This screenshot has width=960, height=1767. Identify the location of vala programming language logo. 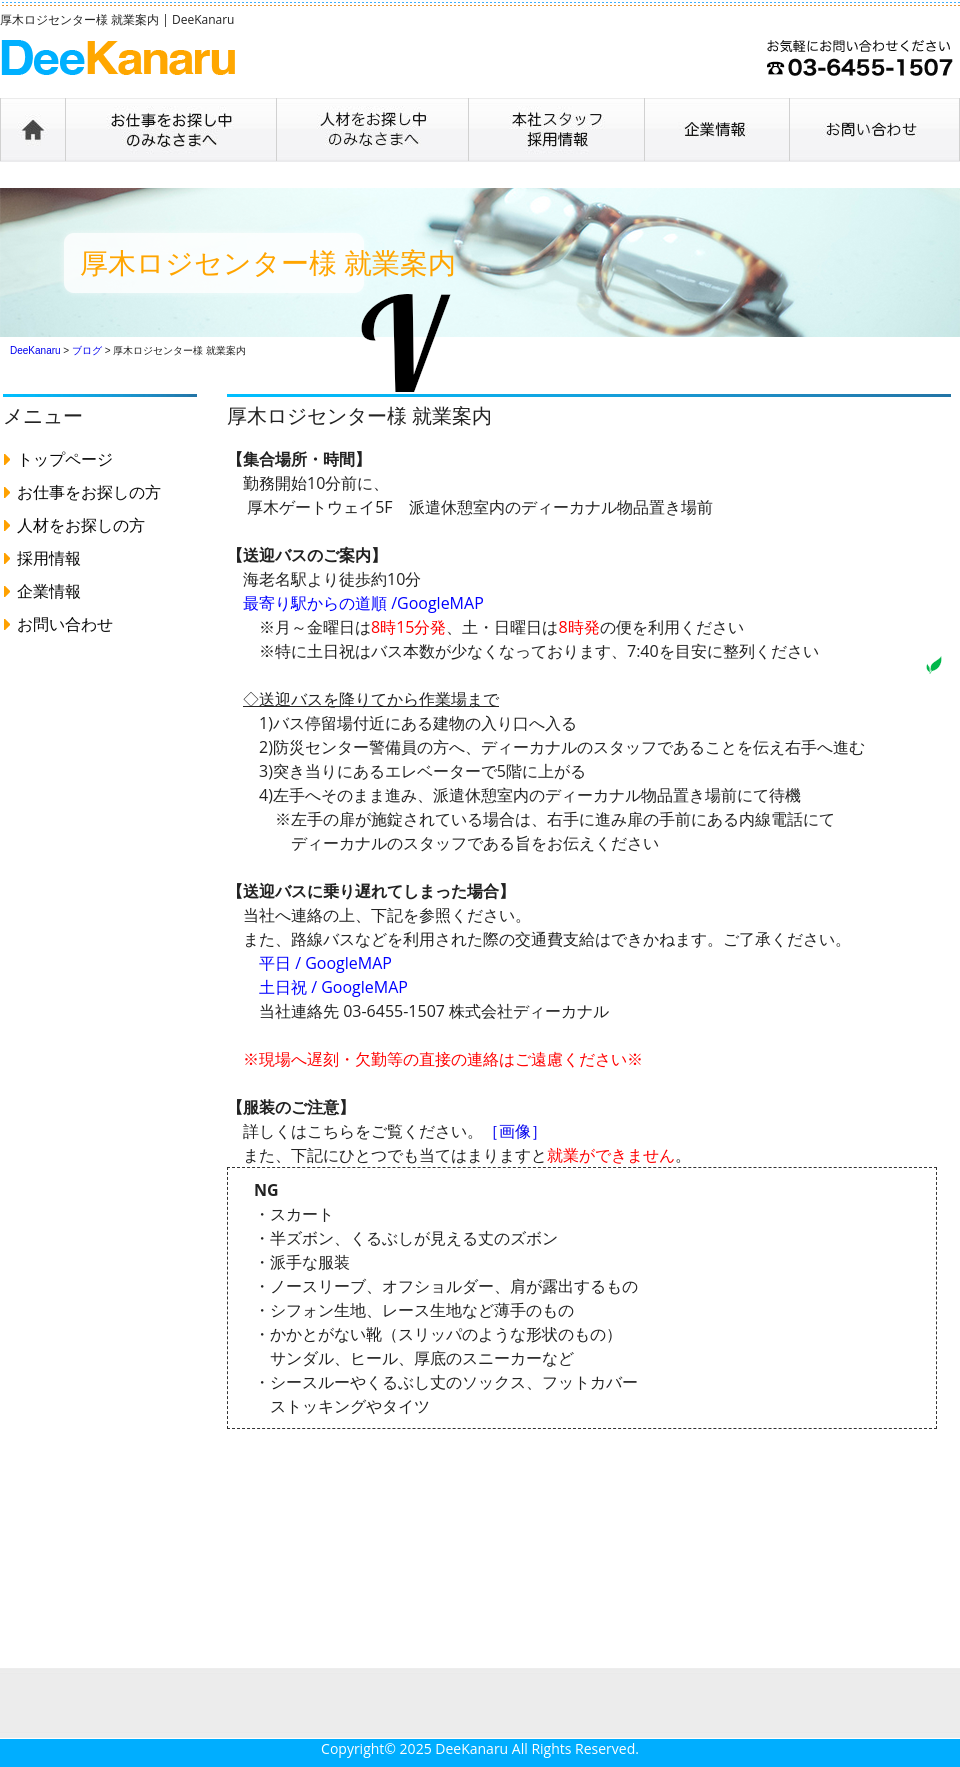
(406, 343).